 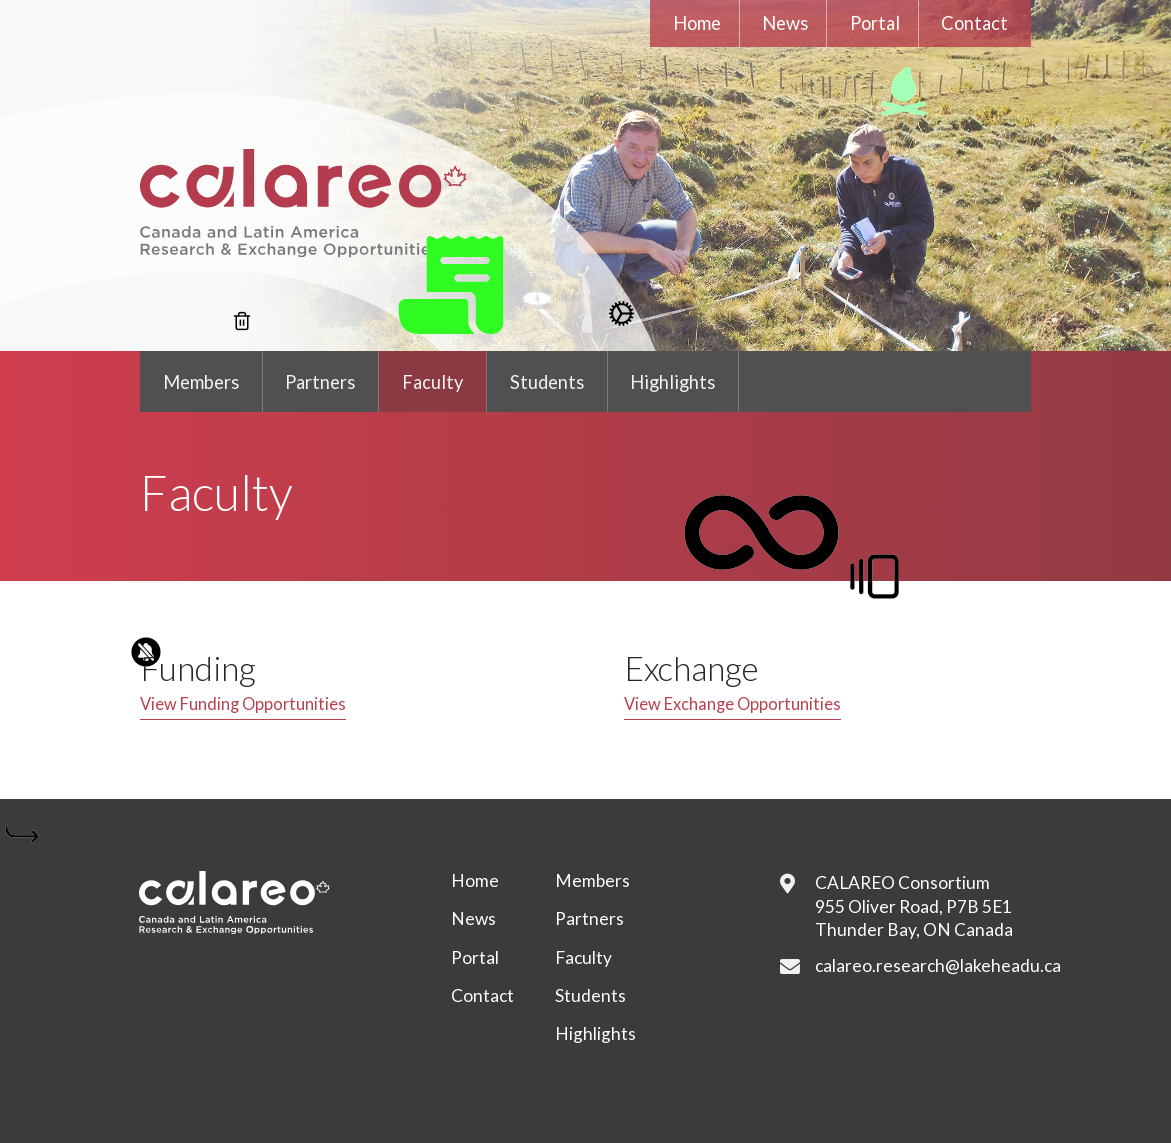 What do you see at coordinates (22, 834) in the screenshot?
I see `forward or redirect a message` at bounding box center [22, 834].